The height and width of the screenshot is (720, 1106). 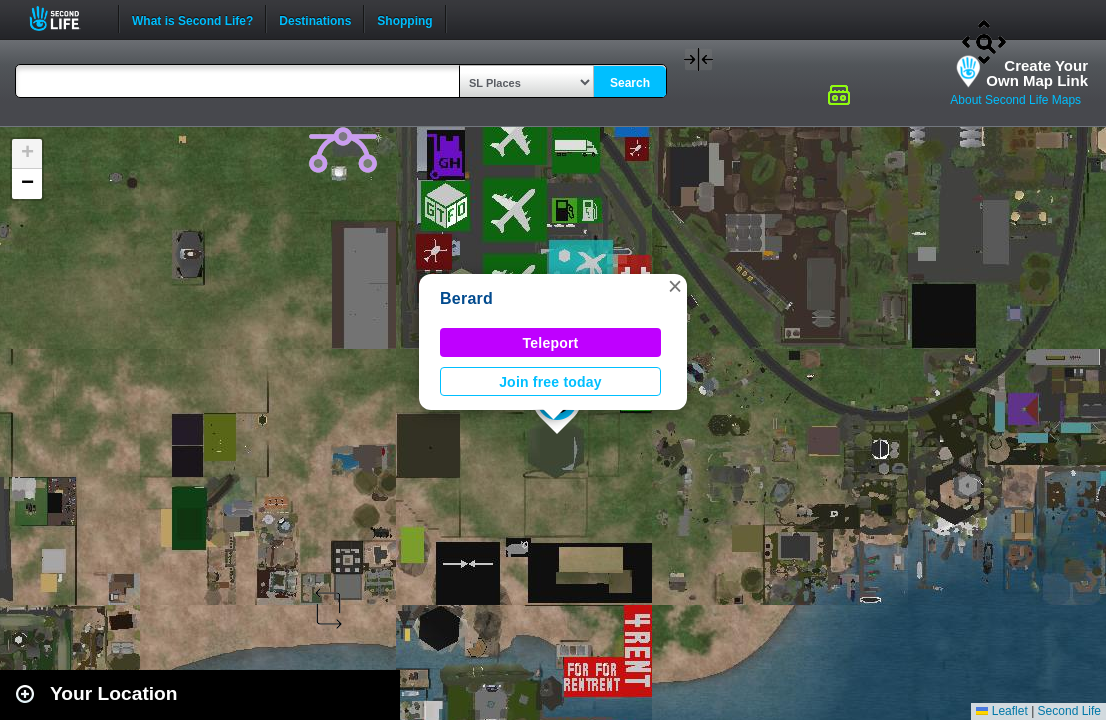 I want to click on collapse or minimize a panel horizontally, so click(x=698, y=59).